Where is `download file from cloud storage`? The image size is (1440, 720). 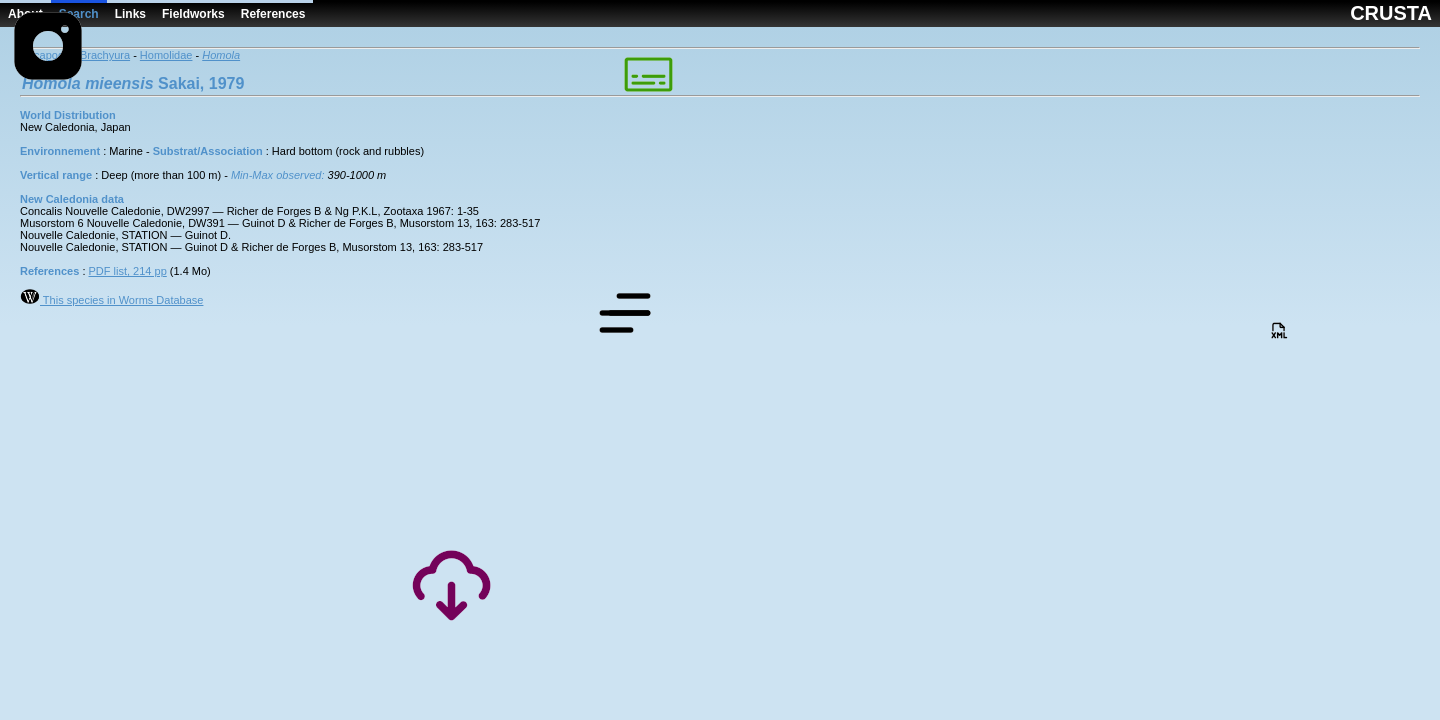
download file from cloud storage is located at coordinates (451, 585).